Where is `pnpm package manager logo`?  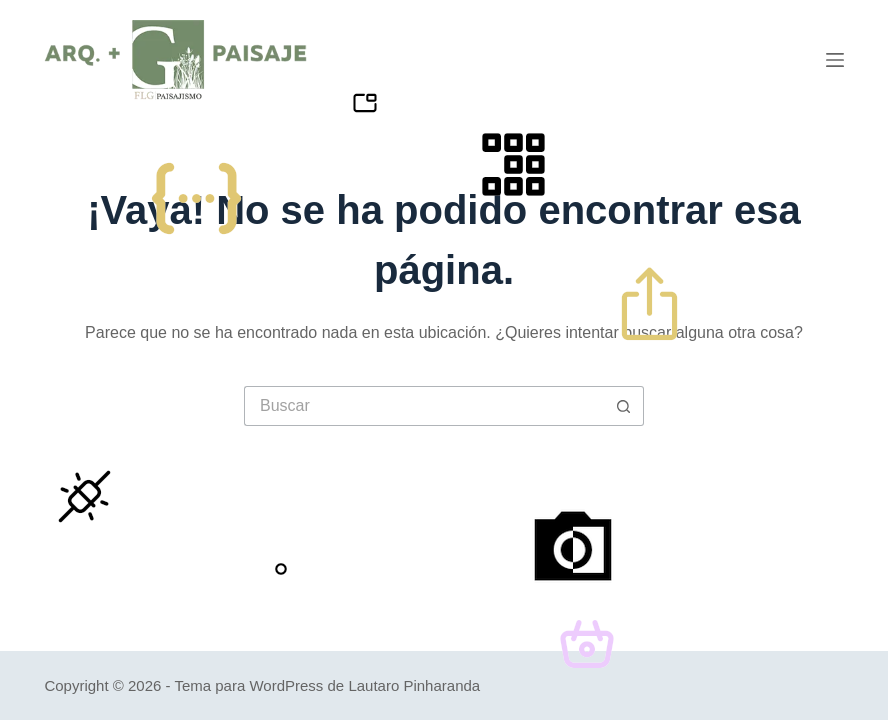 pnpm package manager logo is located at coordinates (513, 164).